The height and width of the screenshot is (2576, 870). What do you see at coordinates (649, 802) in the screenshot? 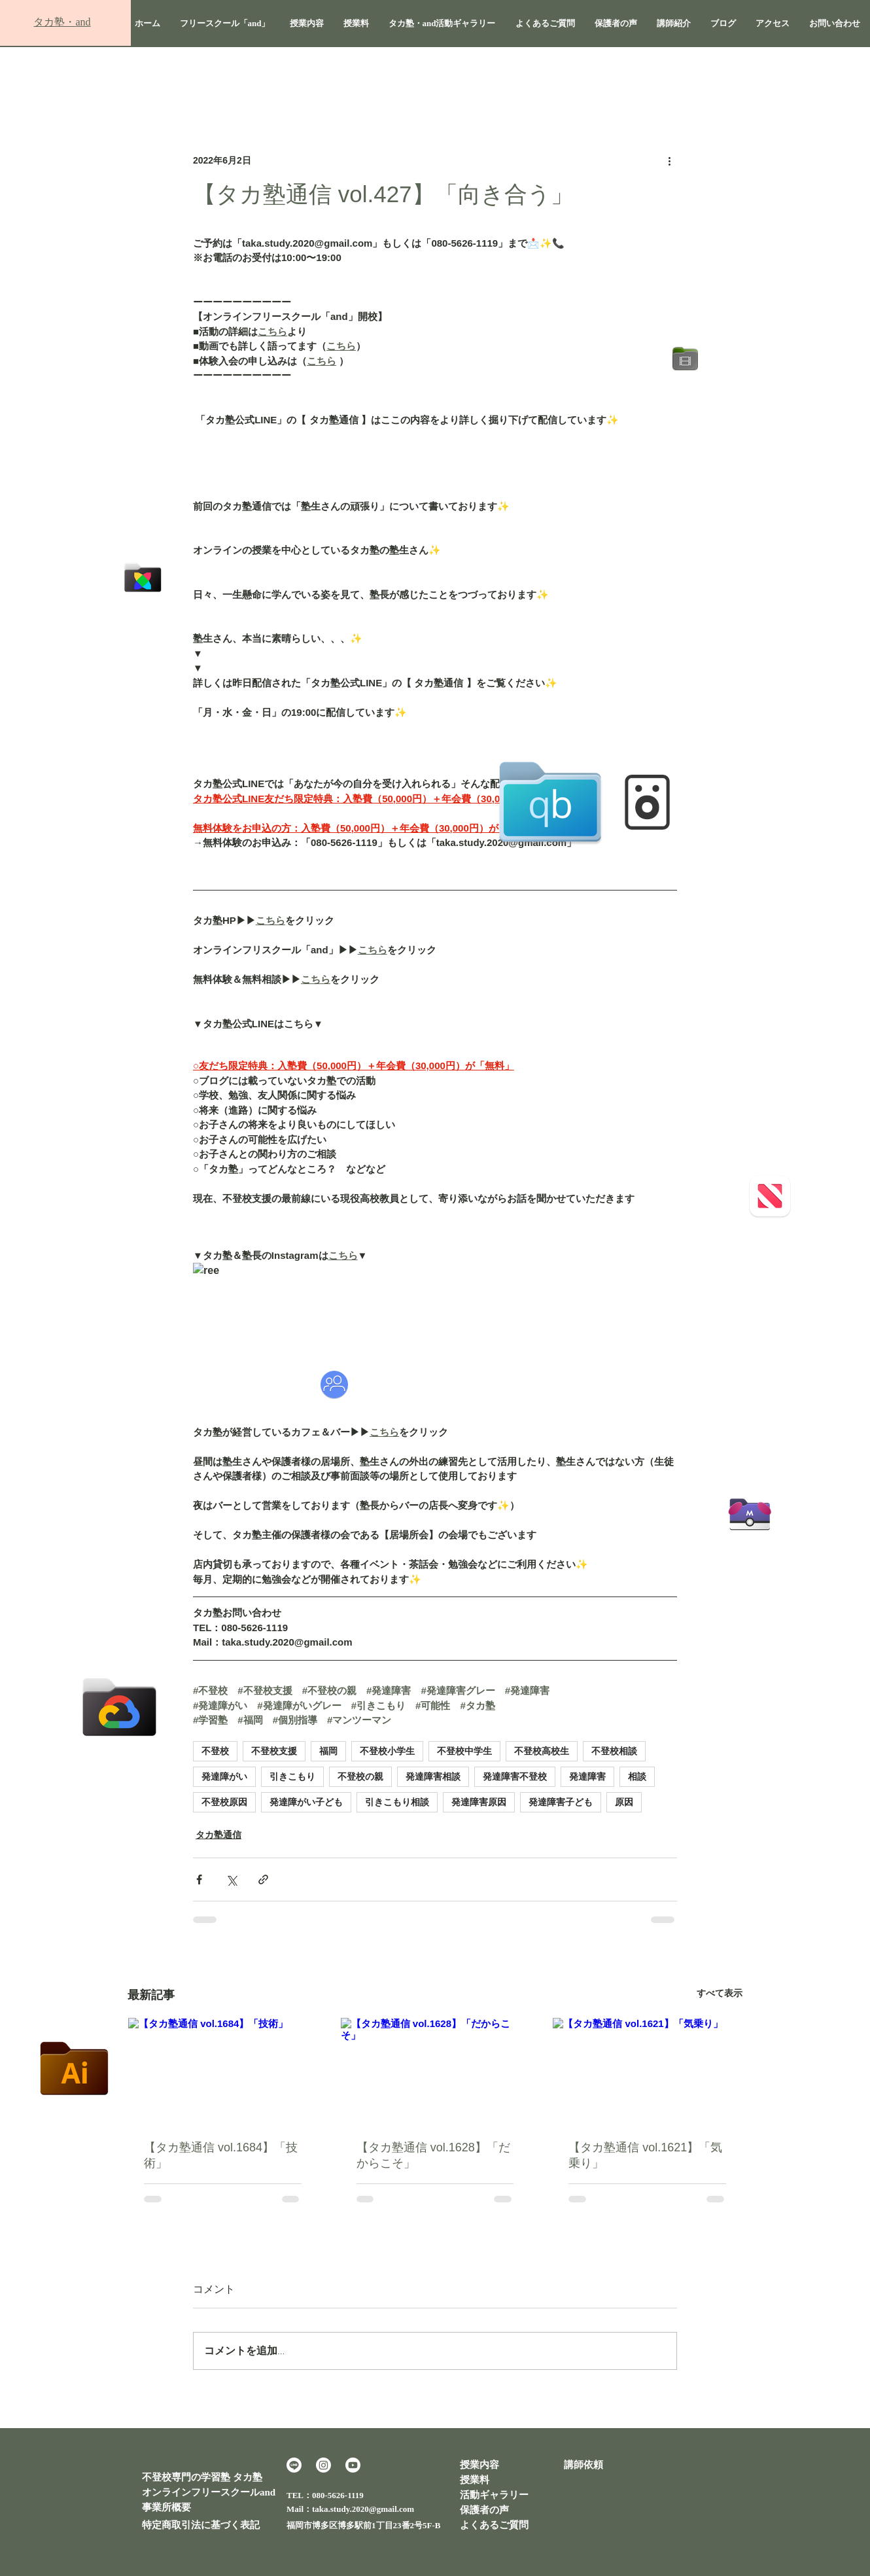
I see `open rhythmbox music player` at bounding box center [649, 802].